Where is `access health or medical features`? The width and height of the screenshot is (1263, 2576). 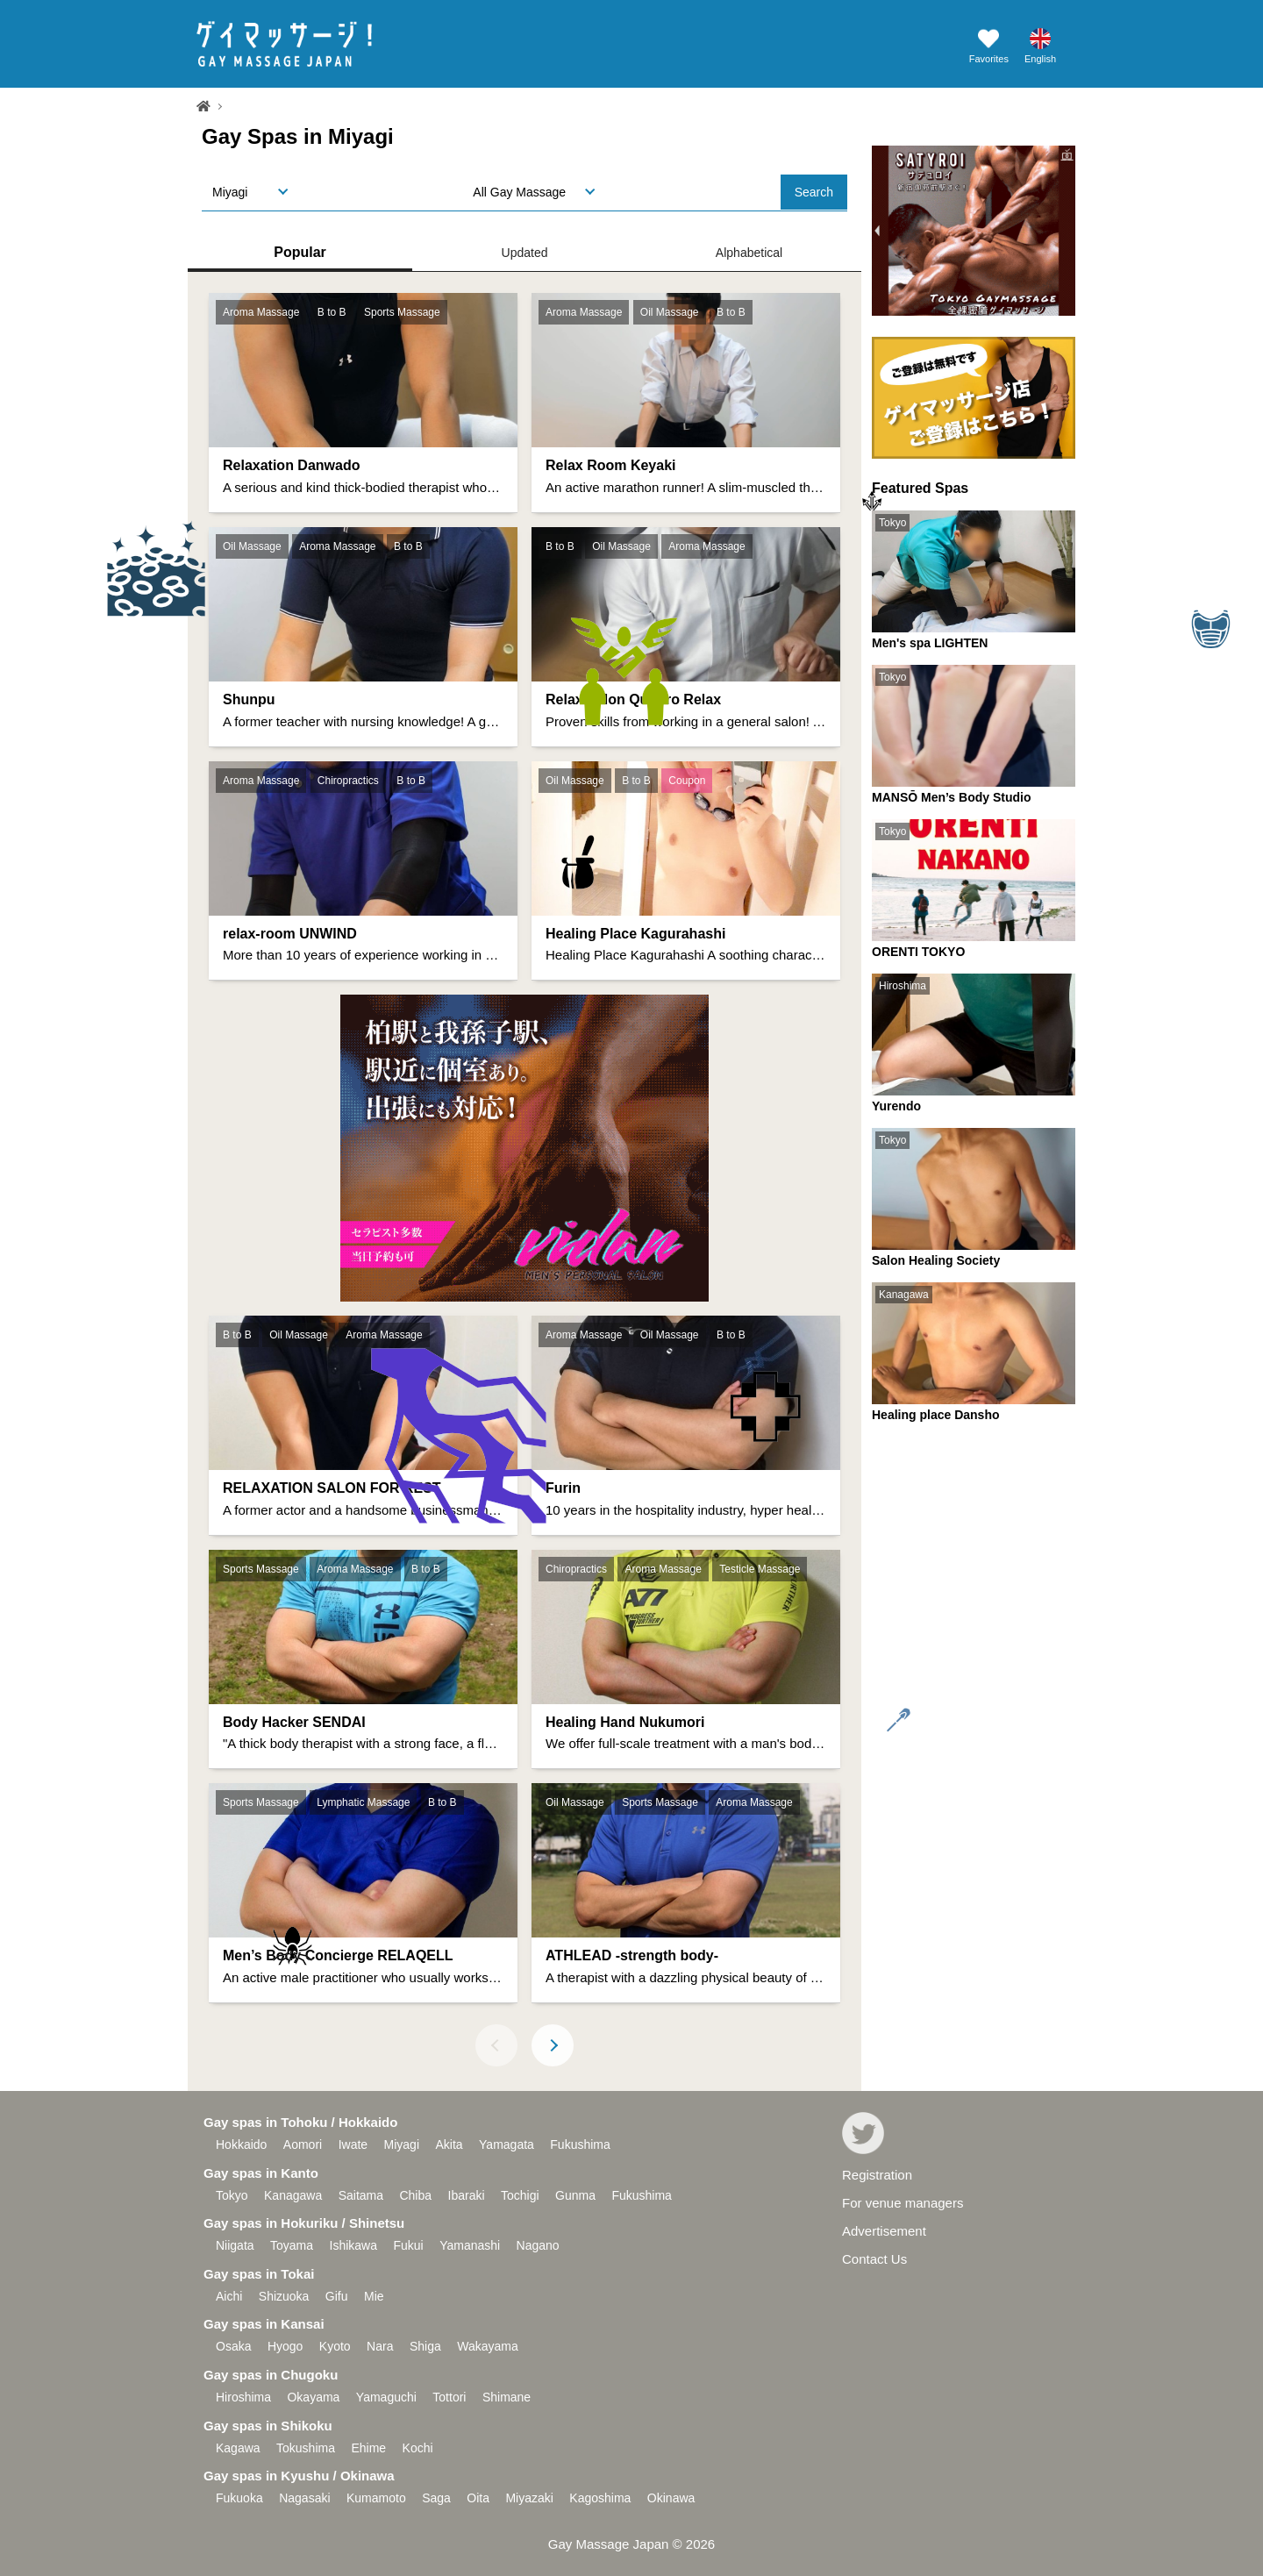
access health or medical features is located at coordinates (766, 1406).